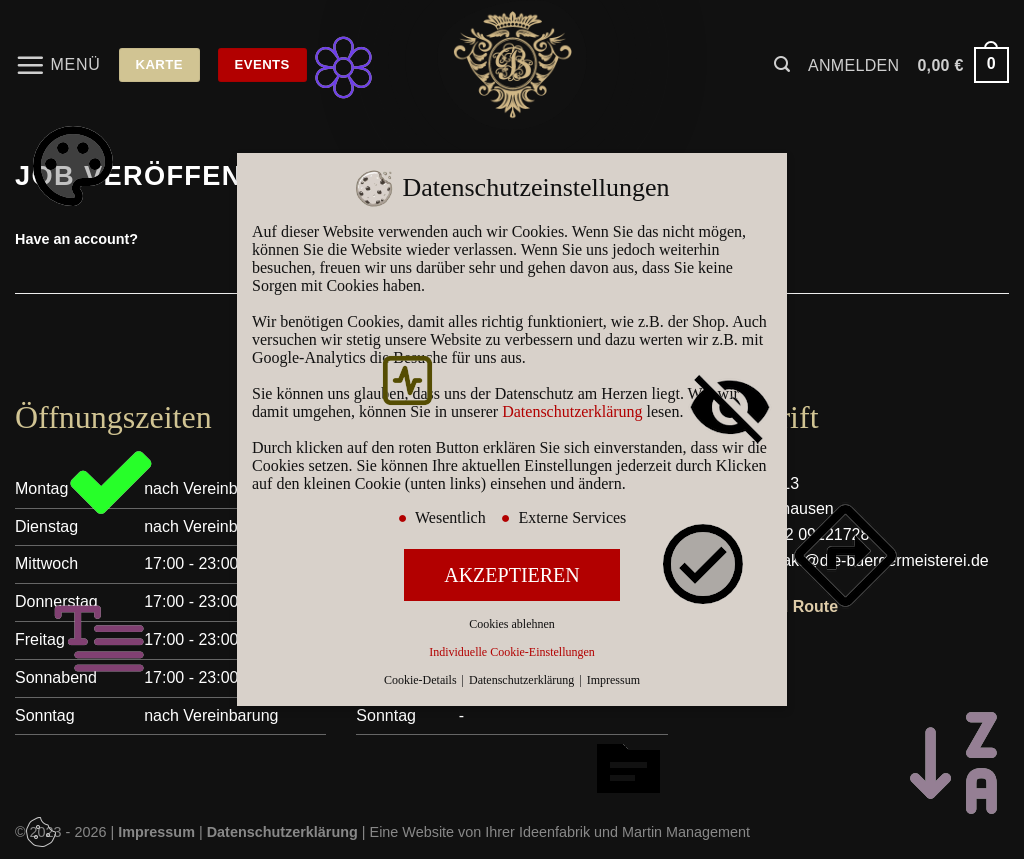  I want to click on read articles from the new york times, so click(97, 638).